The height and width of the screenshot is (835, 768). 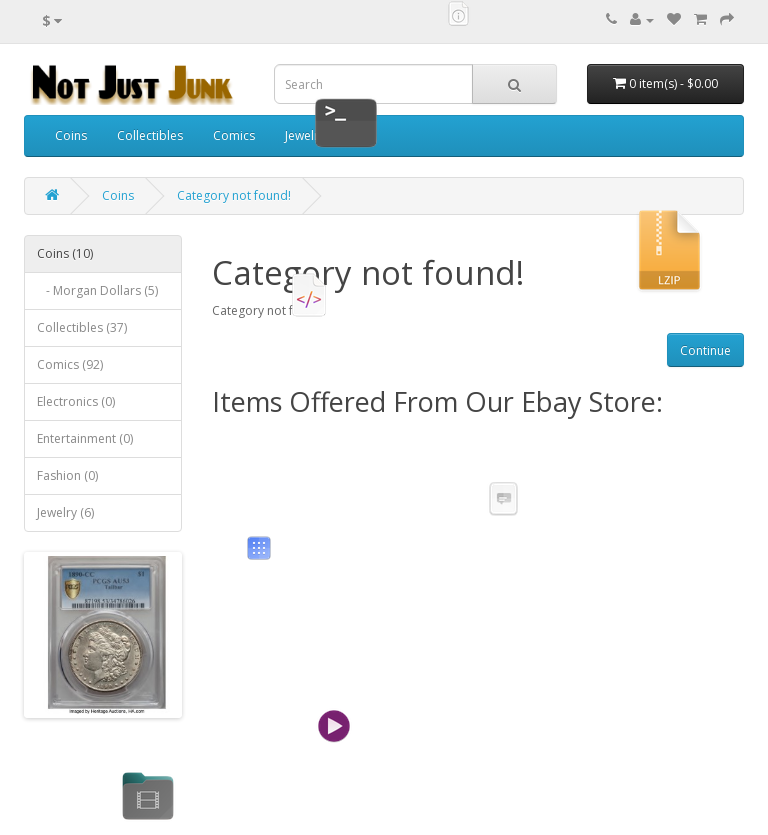 I want to click on a maven xml configuration file, so click(x=309, y=295).